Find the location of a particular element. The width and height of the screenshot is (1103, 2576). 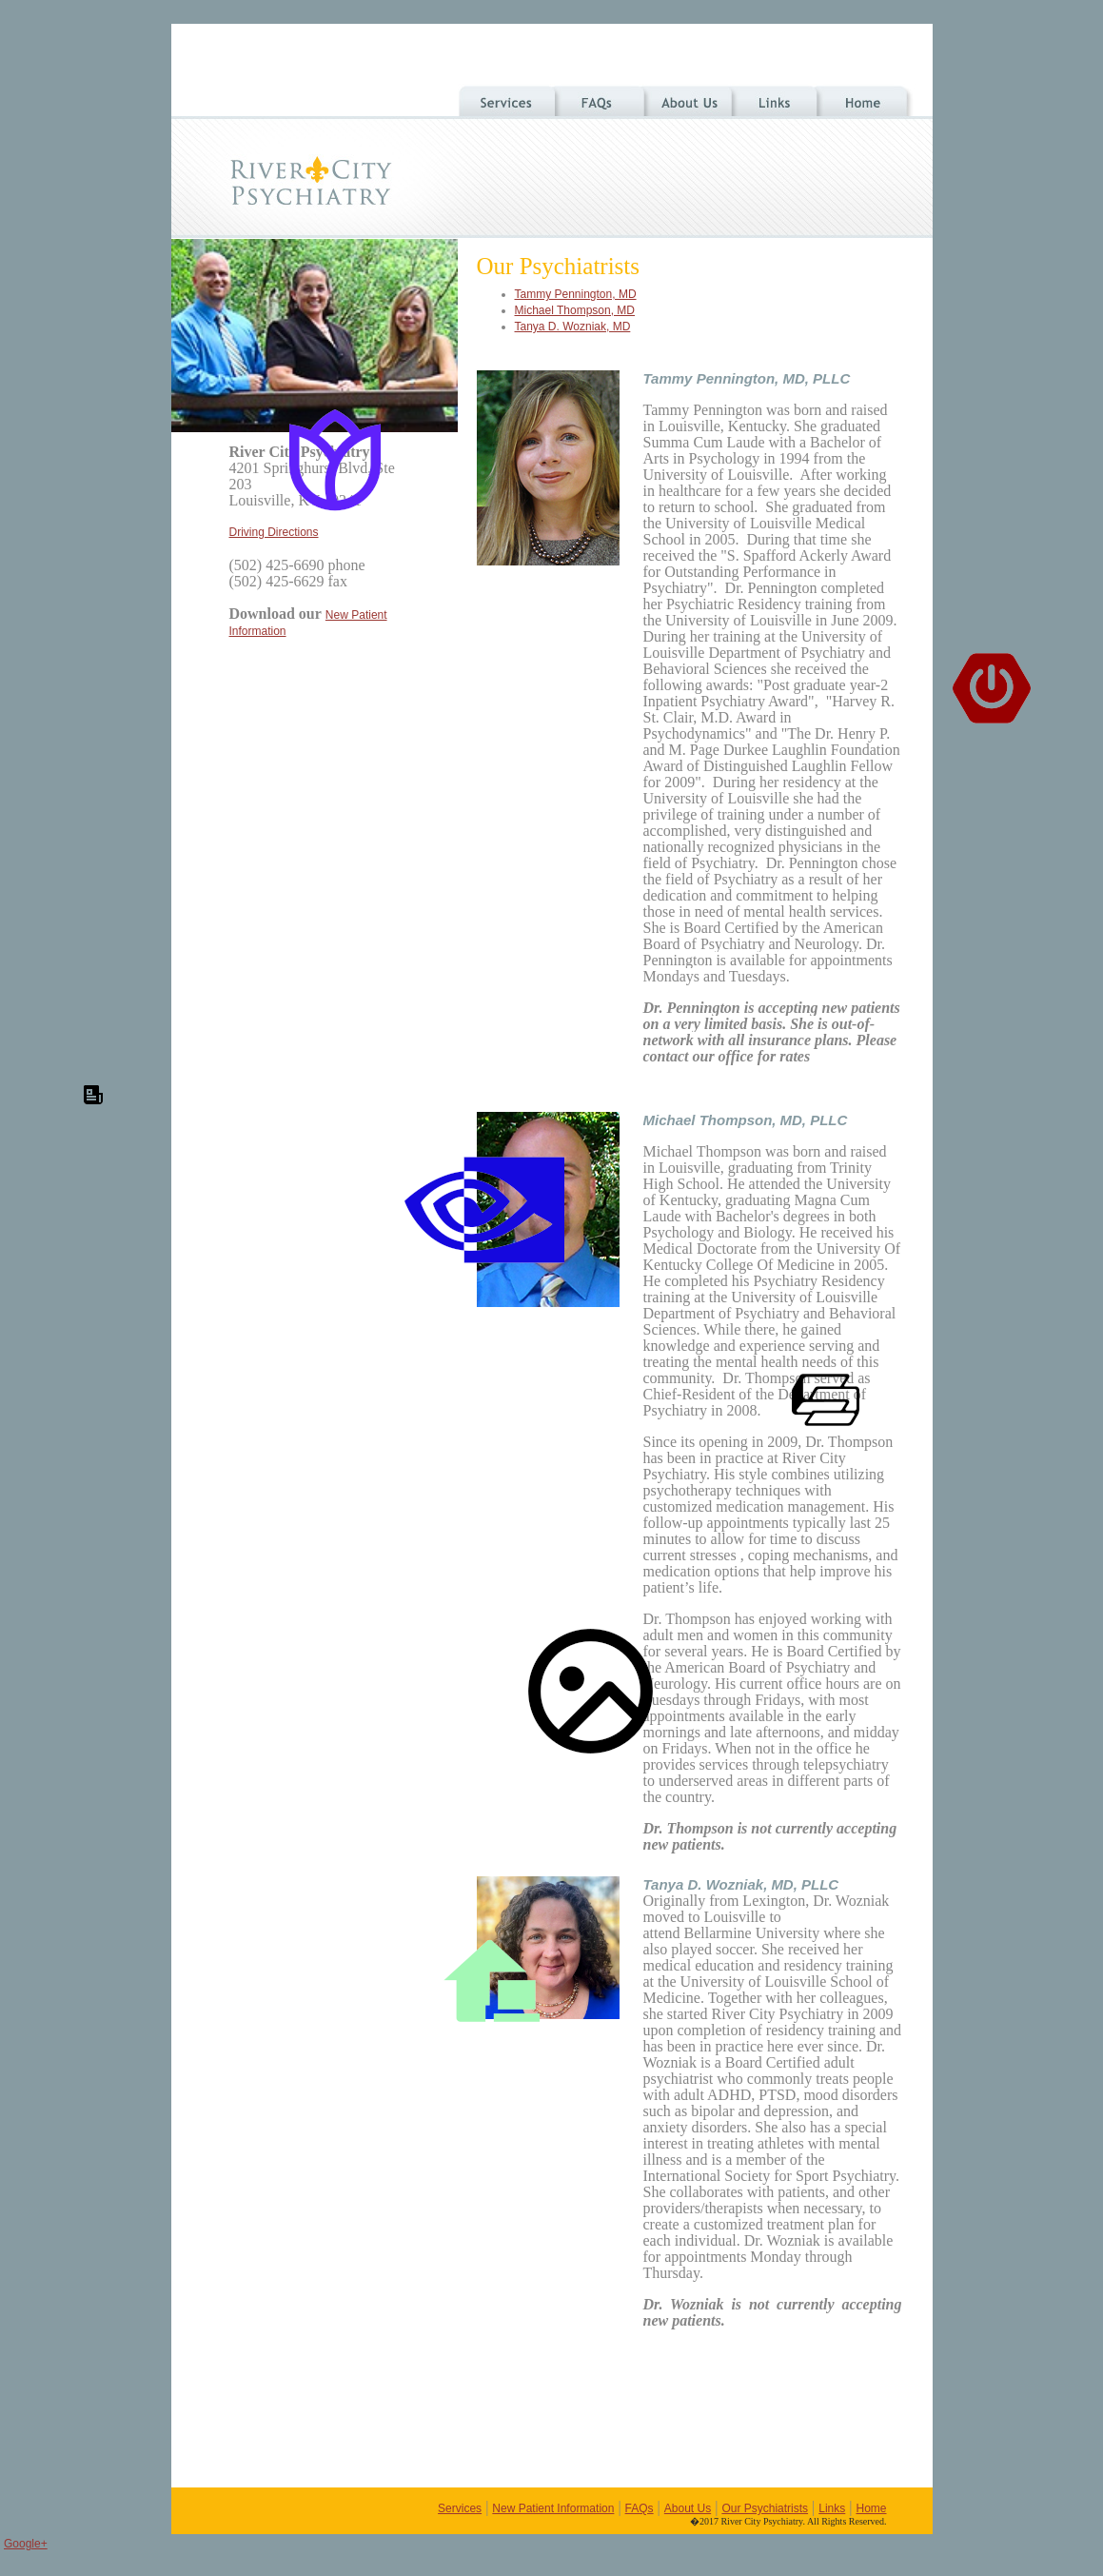

view news articles is located at coordinates (93, 1095).